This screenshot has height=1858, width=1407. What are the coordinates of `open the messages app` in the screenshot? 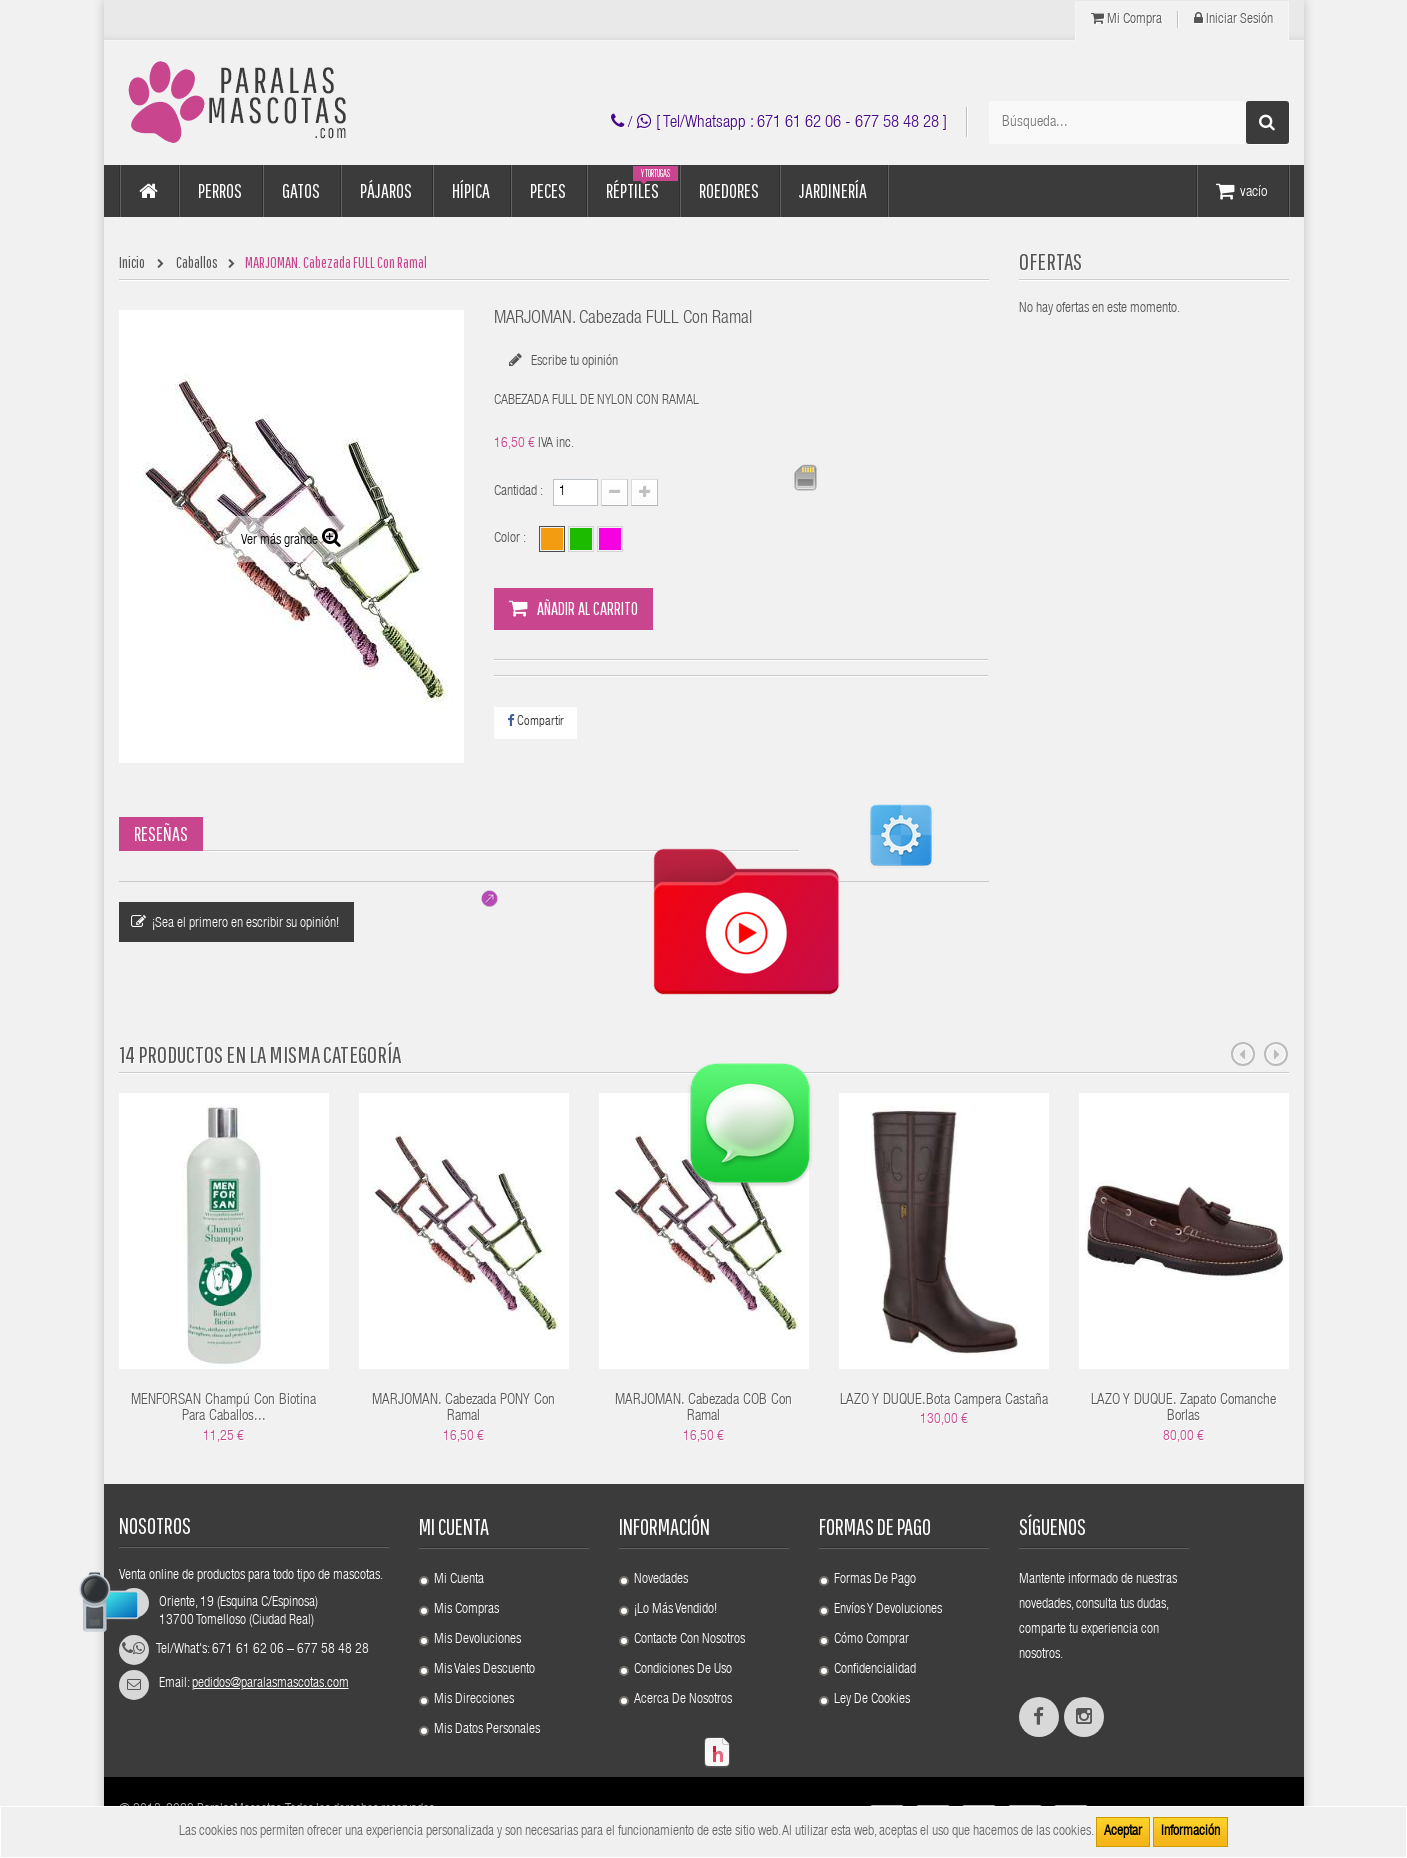 It's located at (750, 1123).